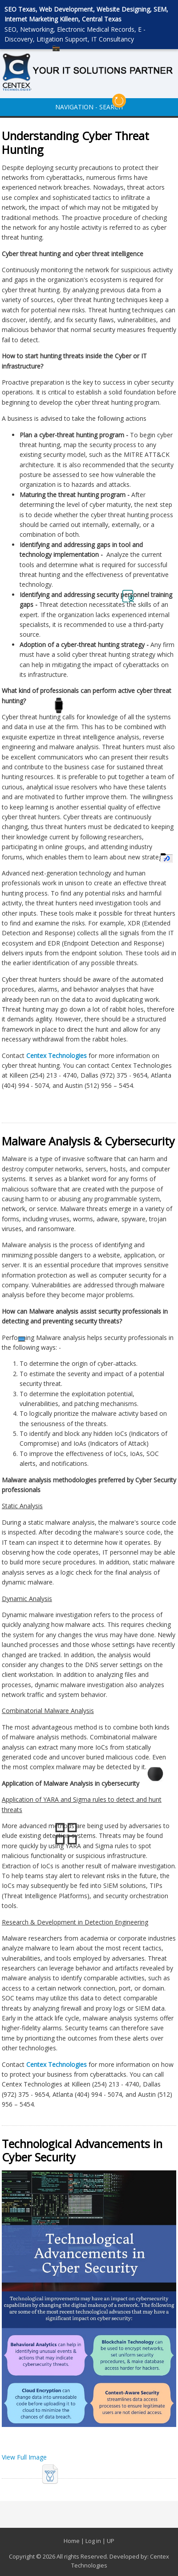 The image size is (178, 2576). I want to click on folder containing files currently being processed, so click(166, 858).